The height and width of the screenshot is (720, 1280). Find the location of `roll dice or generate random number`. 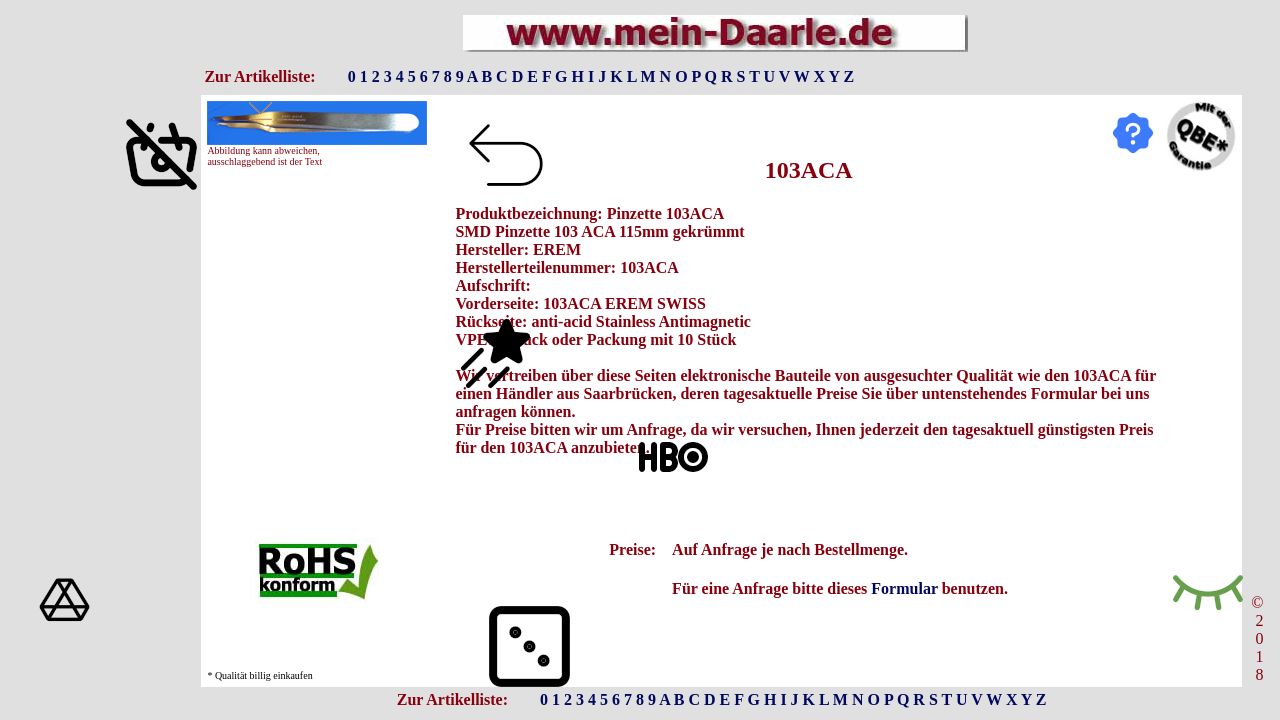

roll dice or generate random number is located at coordinates (529, 646).